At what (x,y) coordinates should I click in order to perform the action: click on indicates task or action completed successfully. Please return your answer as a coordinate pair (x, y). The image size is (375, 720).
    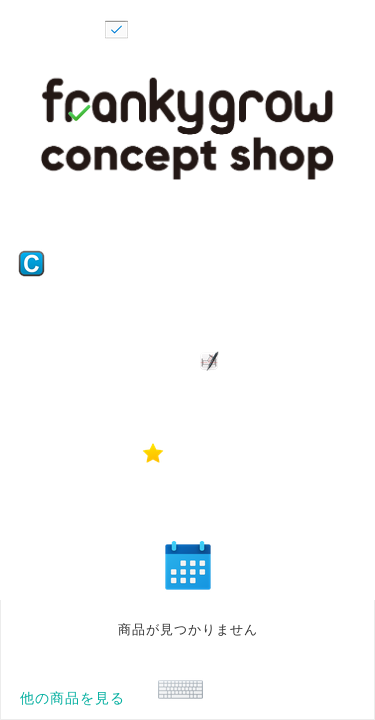
    Looking at the image, I should click on (79, 113).